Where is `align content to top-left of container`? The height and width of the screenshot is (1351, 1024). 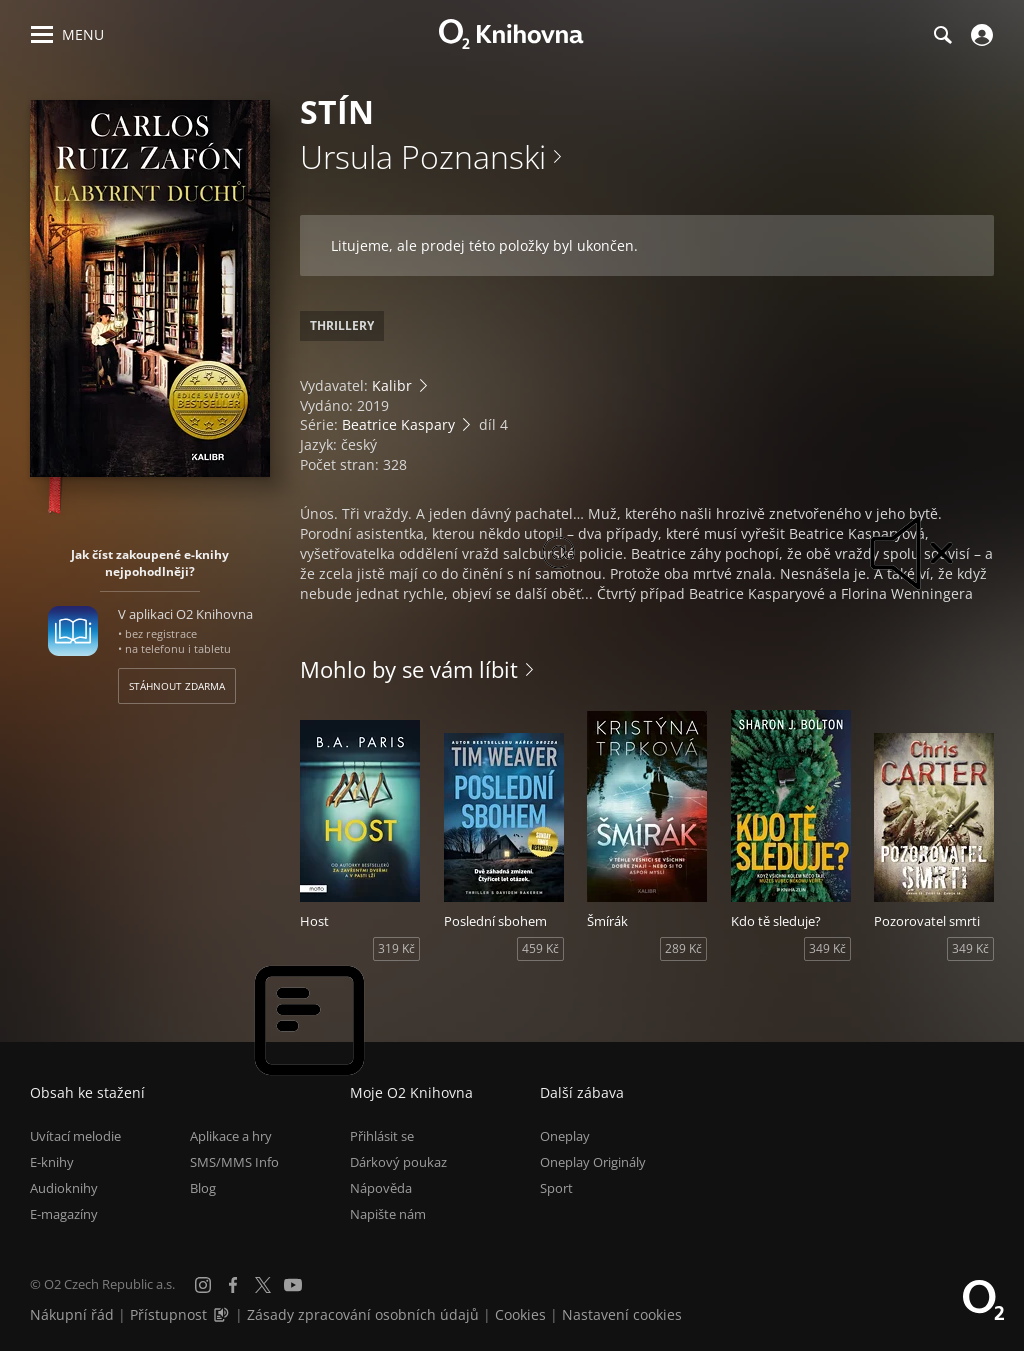
align content to top-left of container is located at coordinates (309, 1020).